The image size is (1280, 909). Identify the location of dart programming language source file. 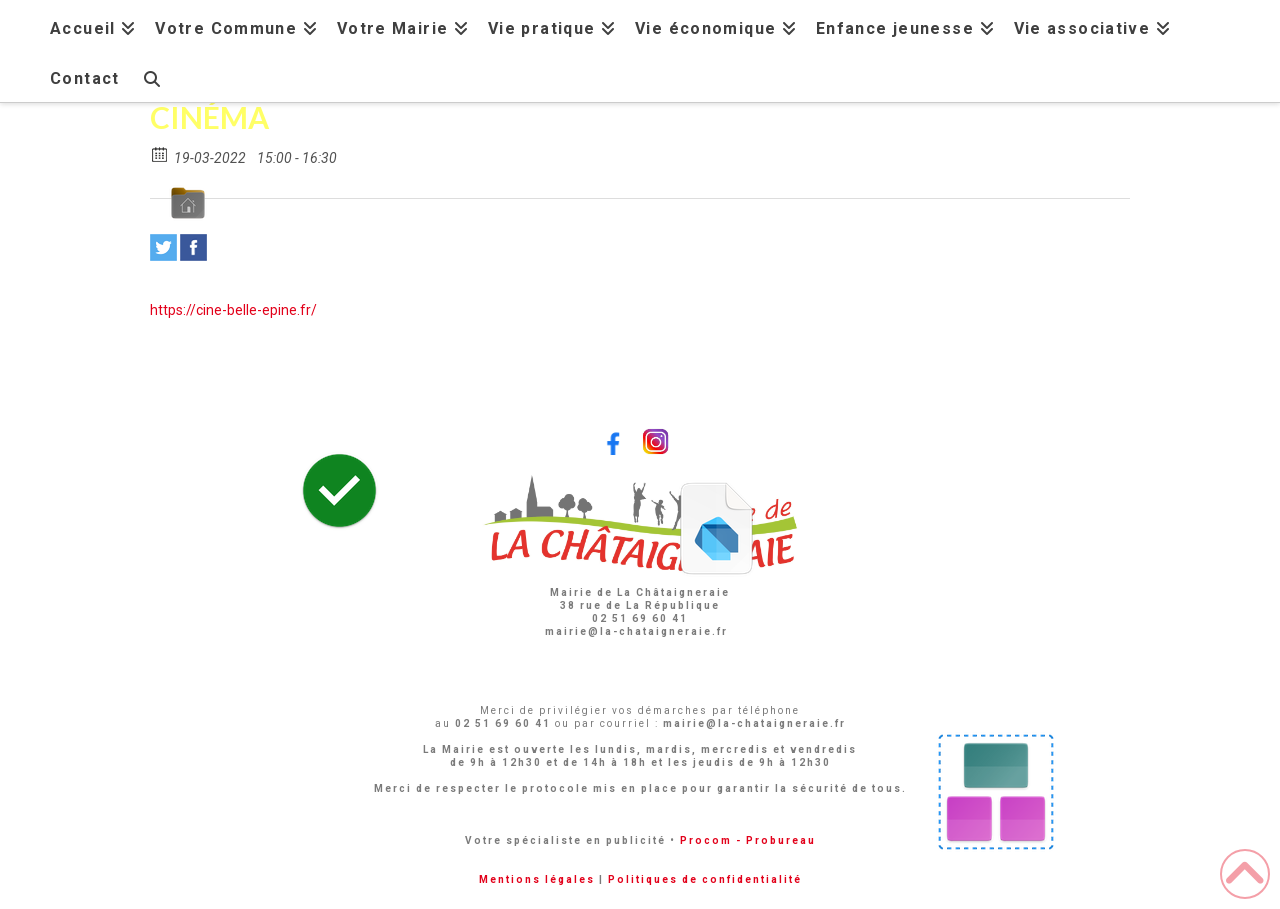
(716, 528).